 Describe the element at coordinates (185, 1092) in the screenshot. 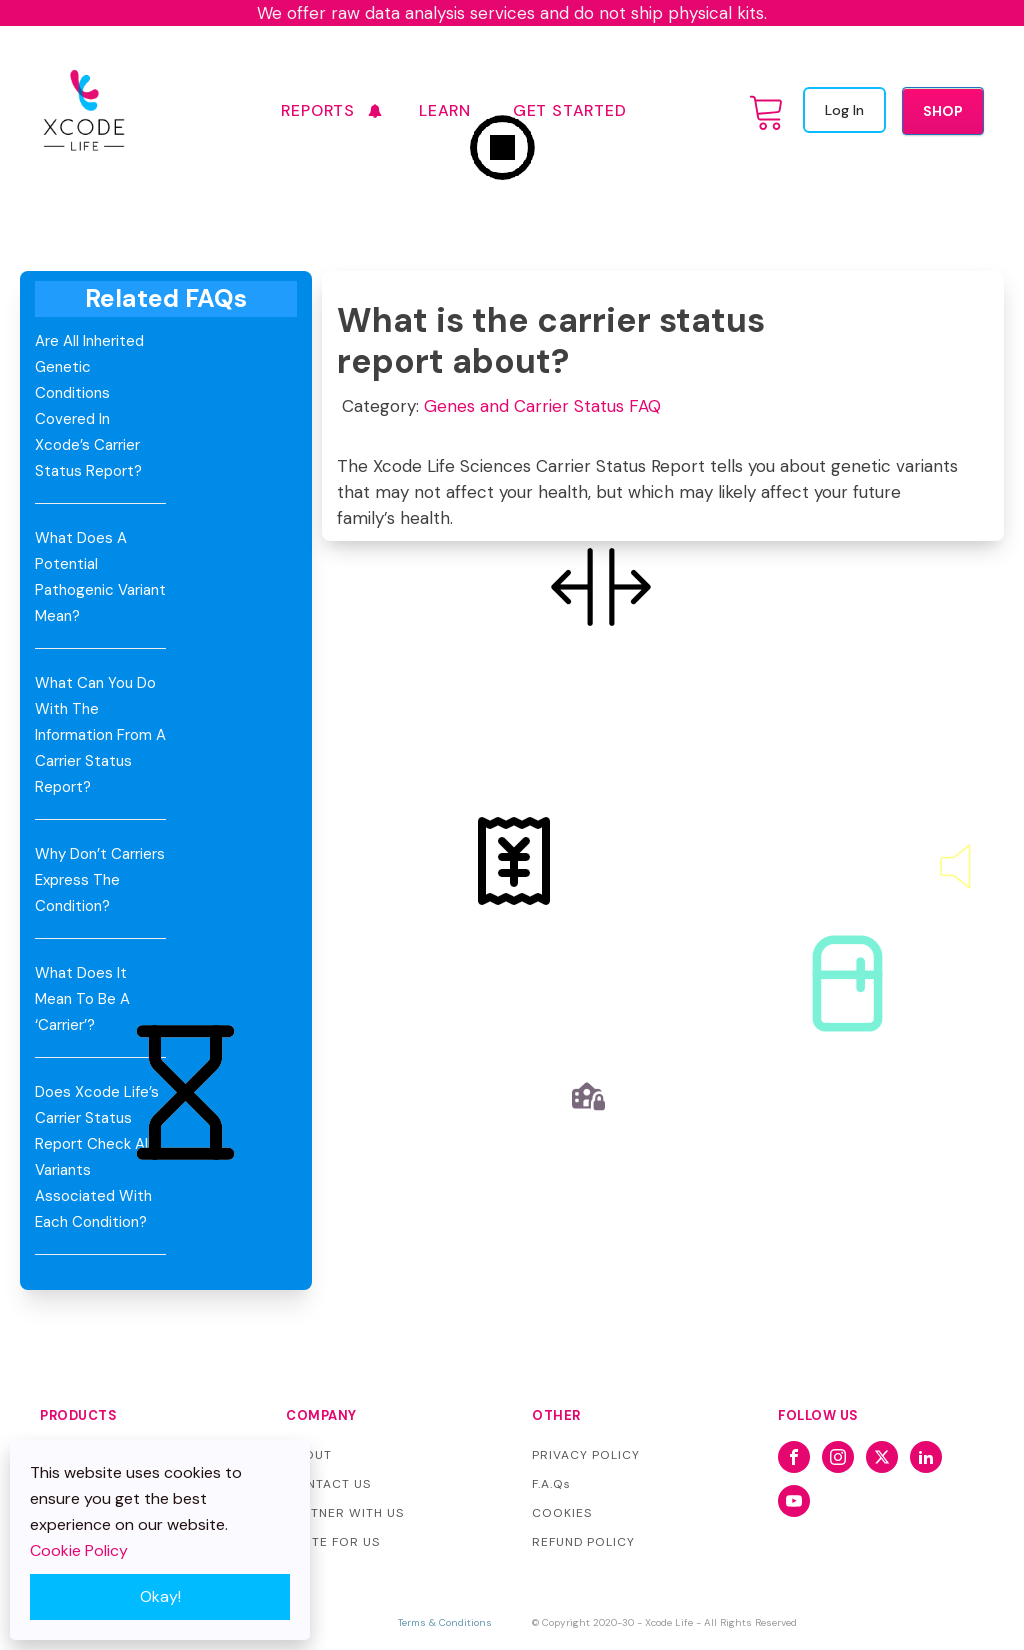

I see `indicates loading or processing in progress` at that location.